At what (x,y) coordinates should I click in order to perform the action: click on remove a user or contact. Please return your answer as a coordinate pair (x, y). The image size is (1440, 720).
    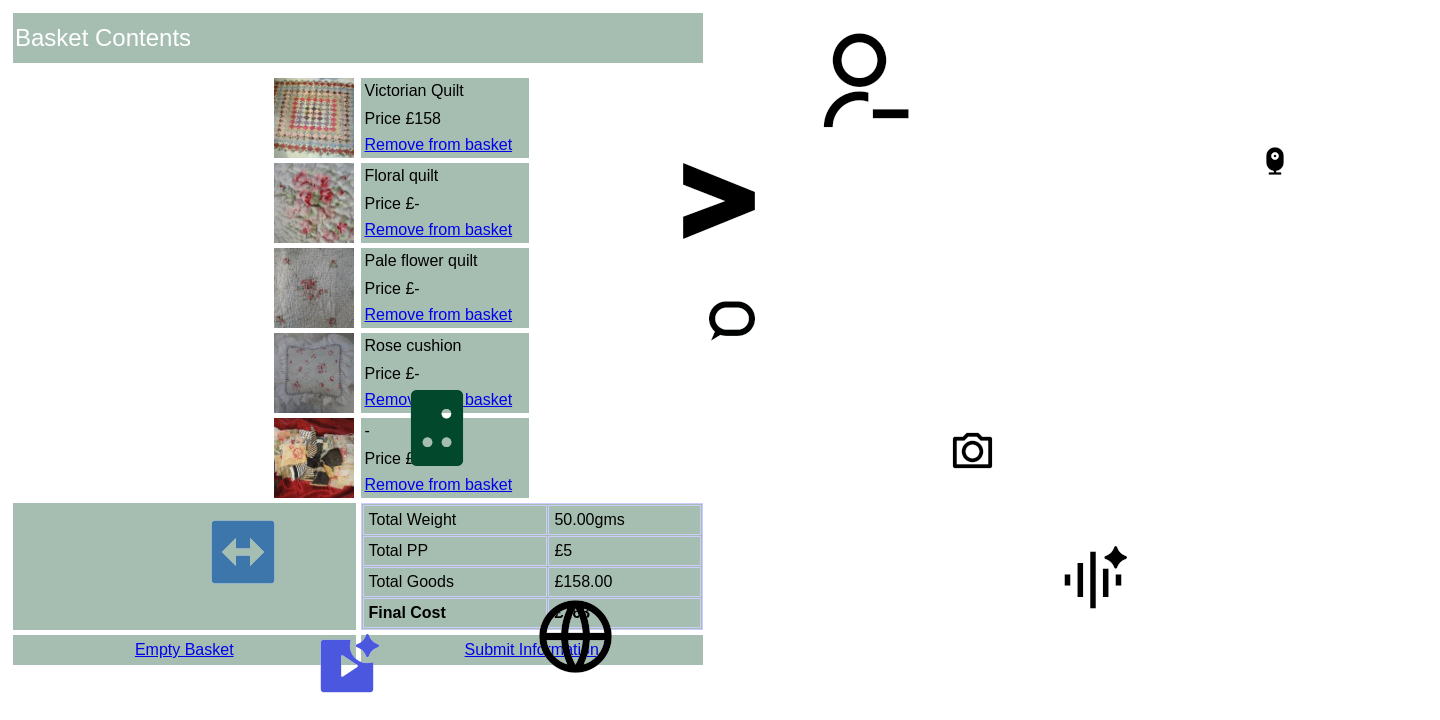
    Looking at the image, I should click on (859, 82).